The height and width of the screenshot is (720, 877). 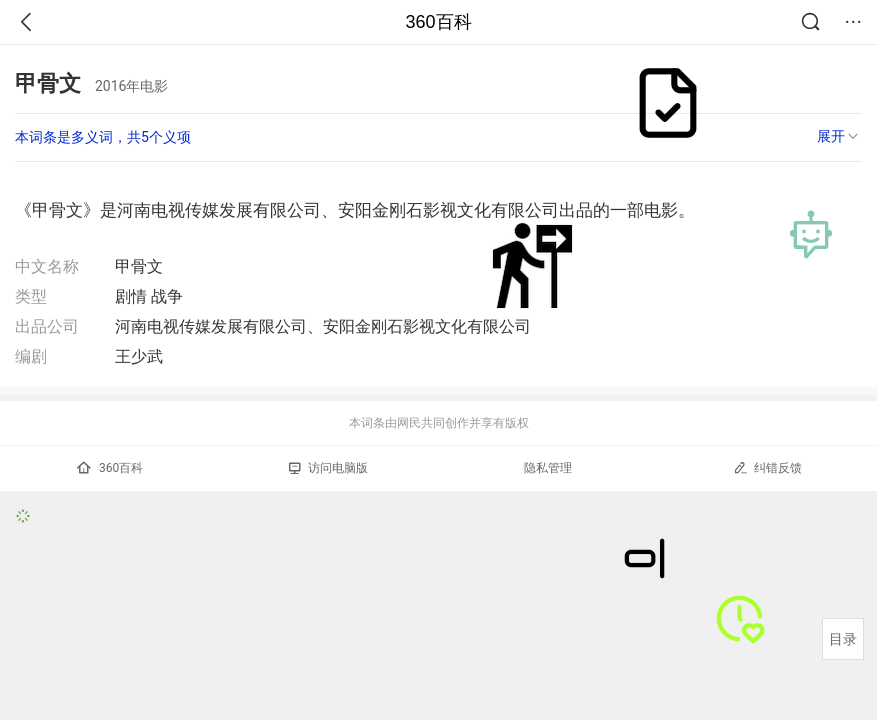 I want to click on view your favorite or saved times, so click(x=739, y=618).